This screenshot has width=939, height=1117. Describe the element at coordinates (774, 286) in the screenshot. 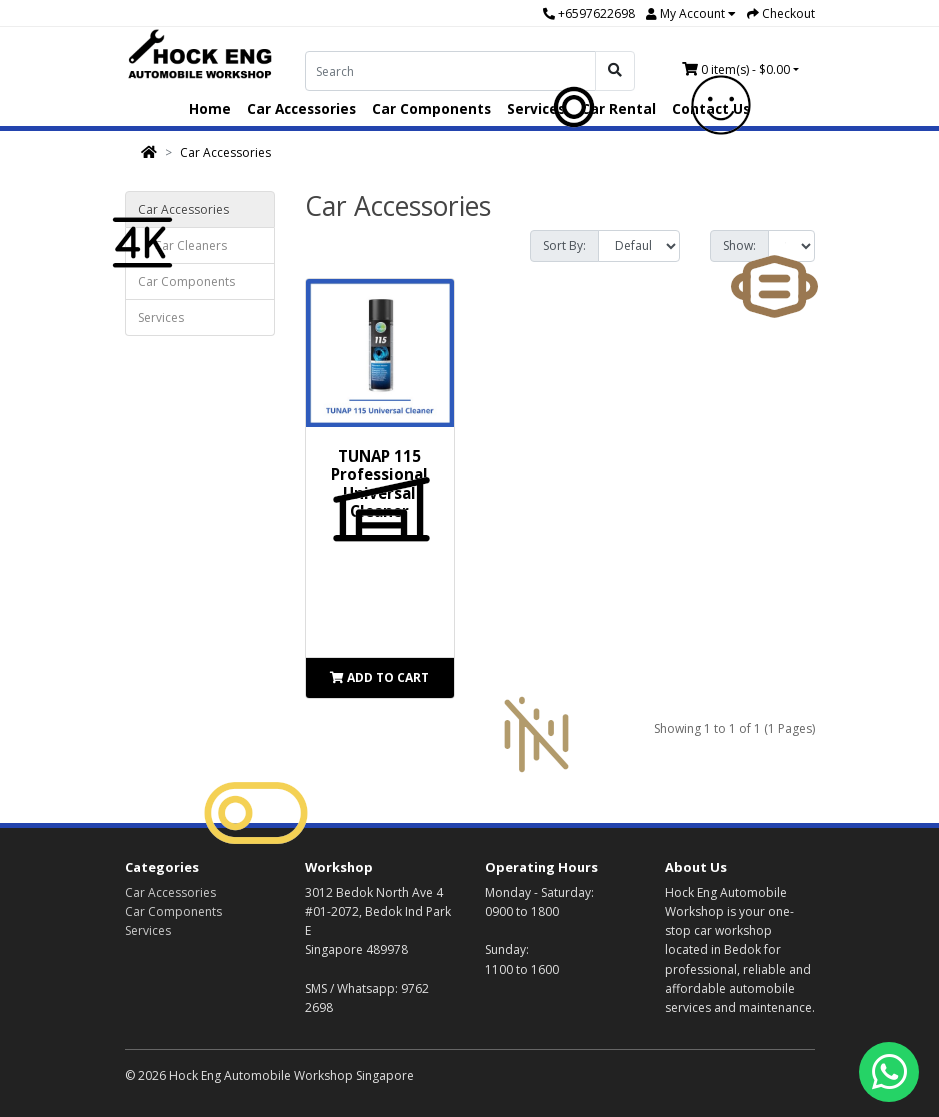

I see `indicates mask required area or health protocol` at that location.